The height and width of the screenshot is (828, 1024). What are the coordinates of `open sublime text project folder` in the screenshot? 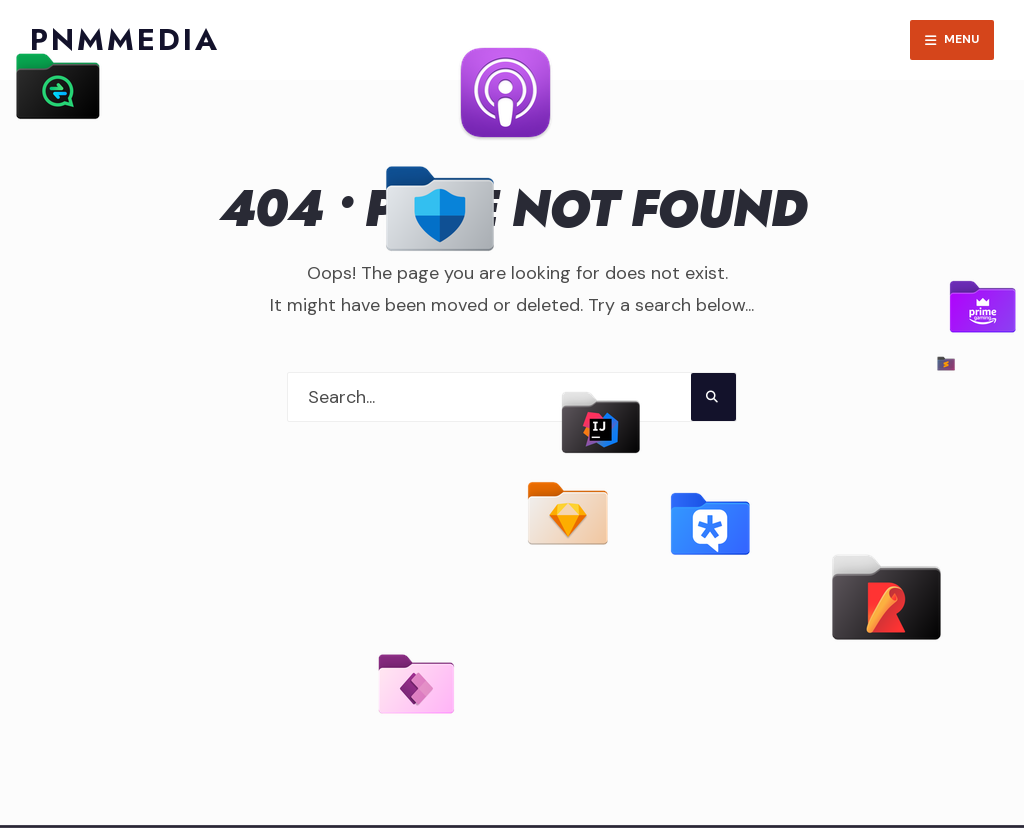 It's located at (946, 364).